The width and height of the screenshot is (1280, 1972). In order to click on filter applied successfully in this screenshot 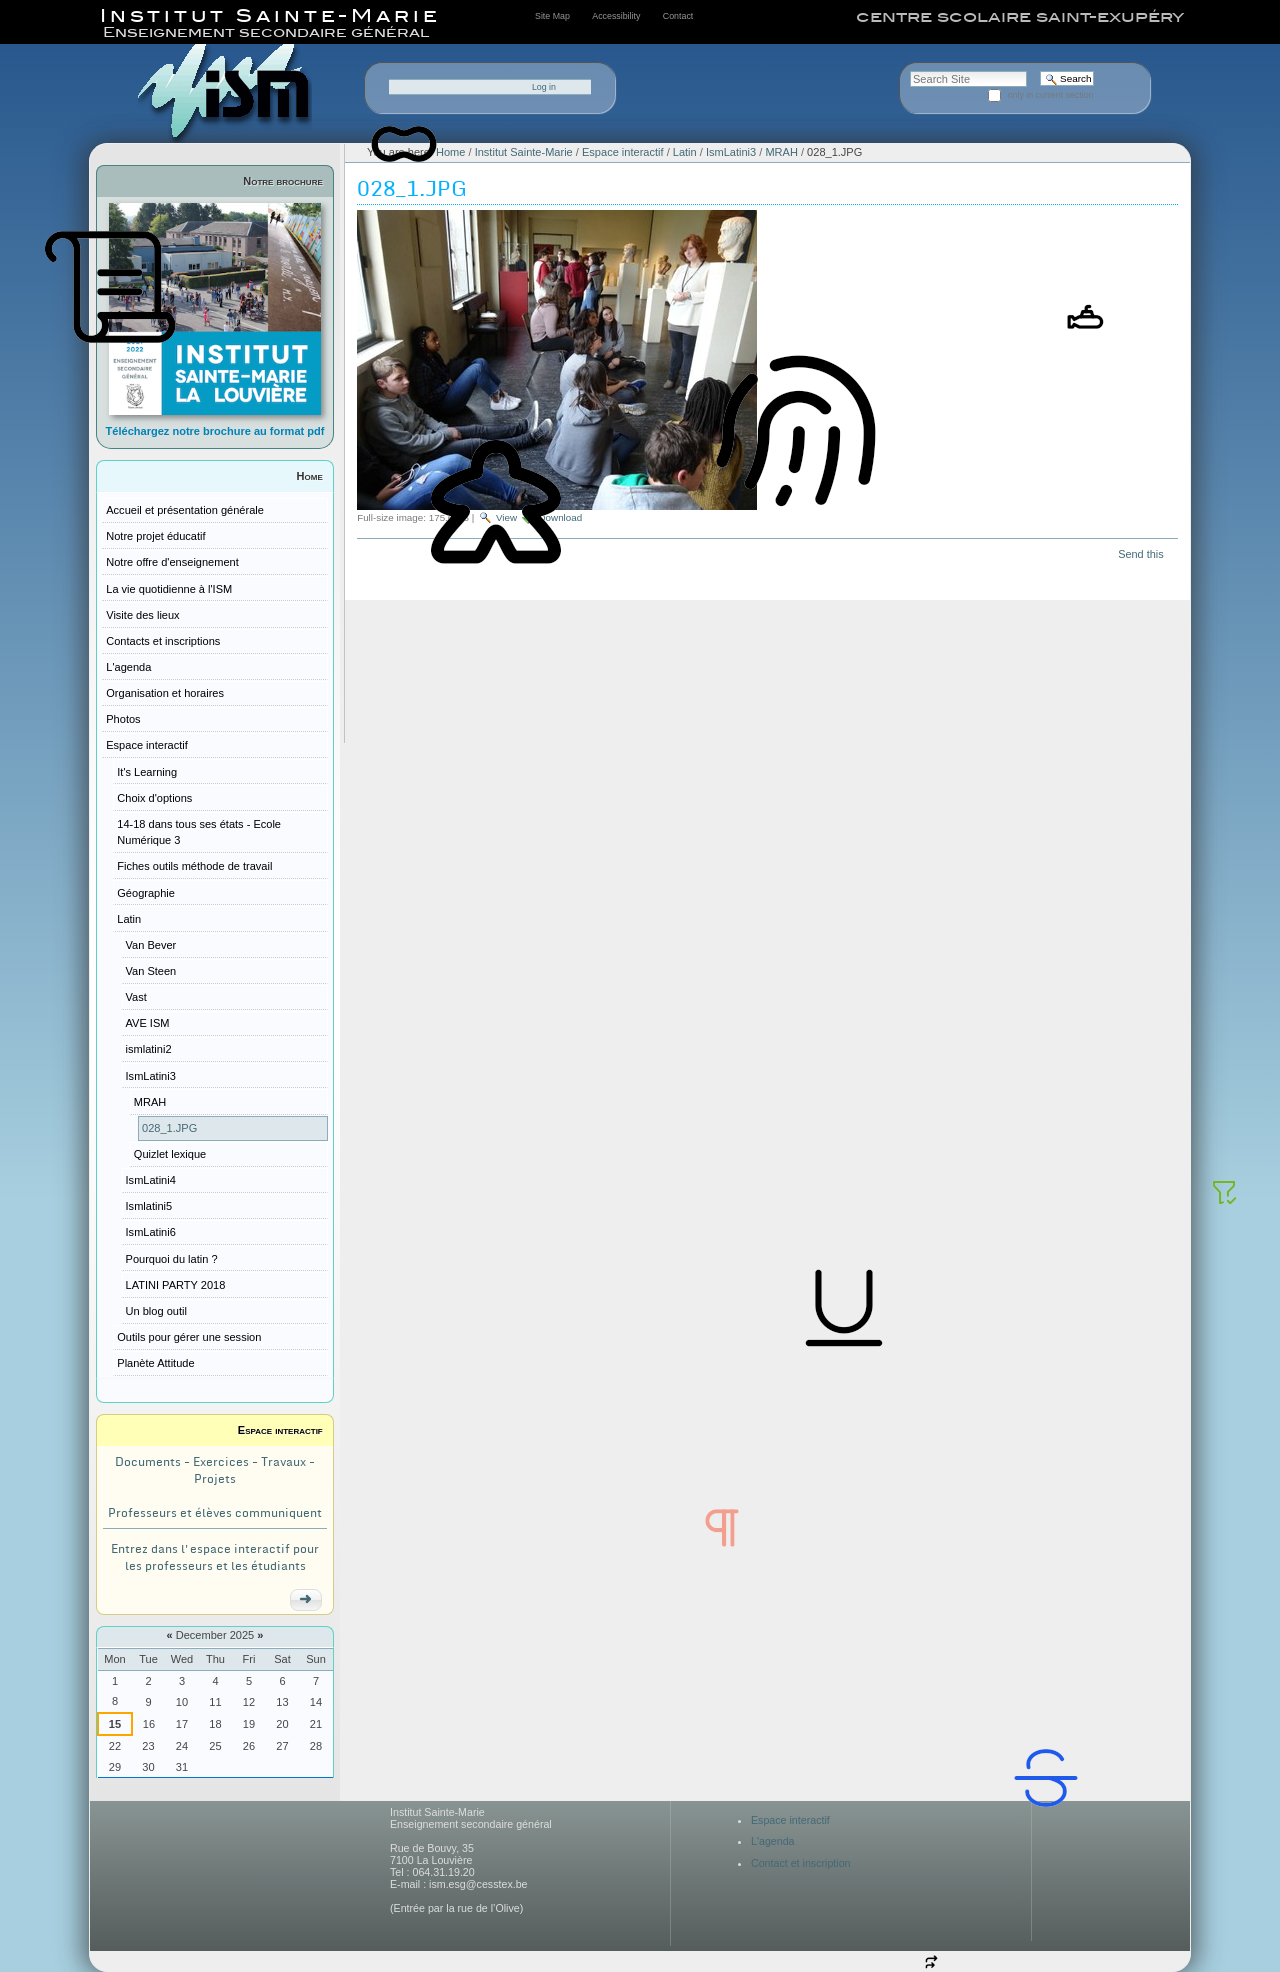, I will do `click(1224, 1192)`.